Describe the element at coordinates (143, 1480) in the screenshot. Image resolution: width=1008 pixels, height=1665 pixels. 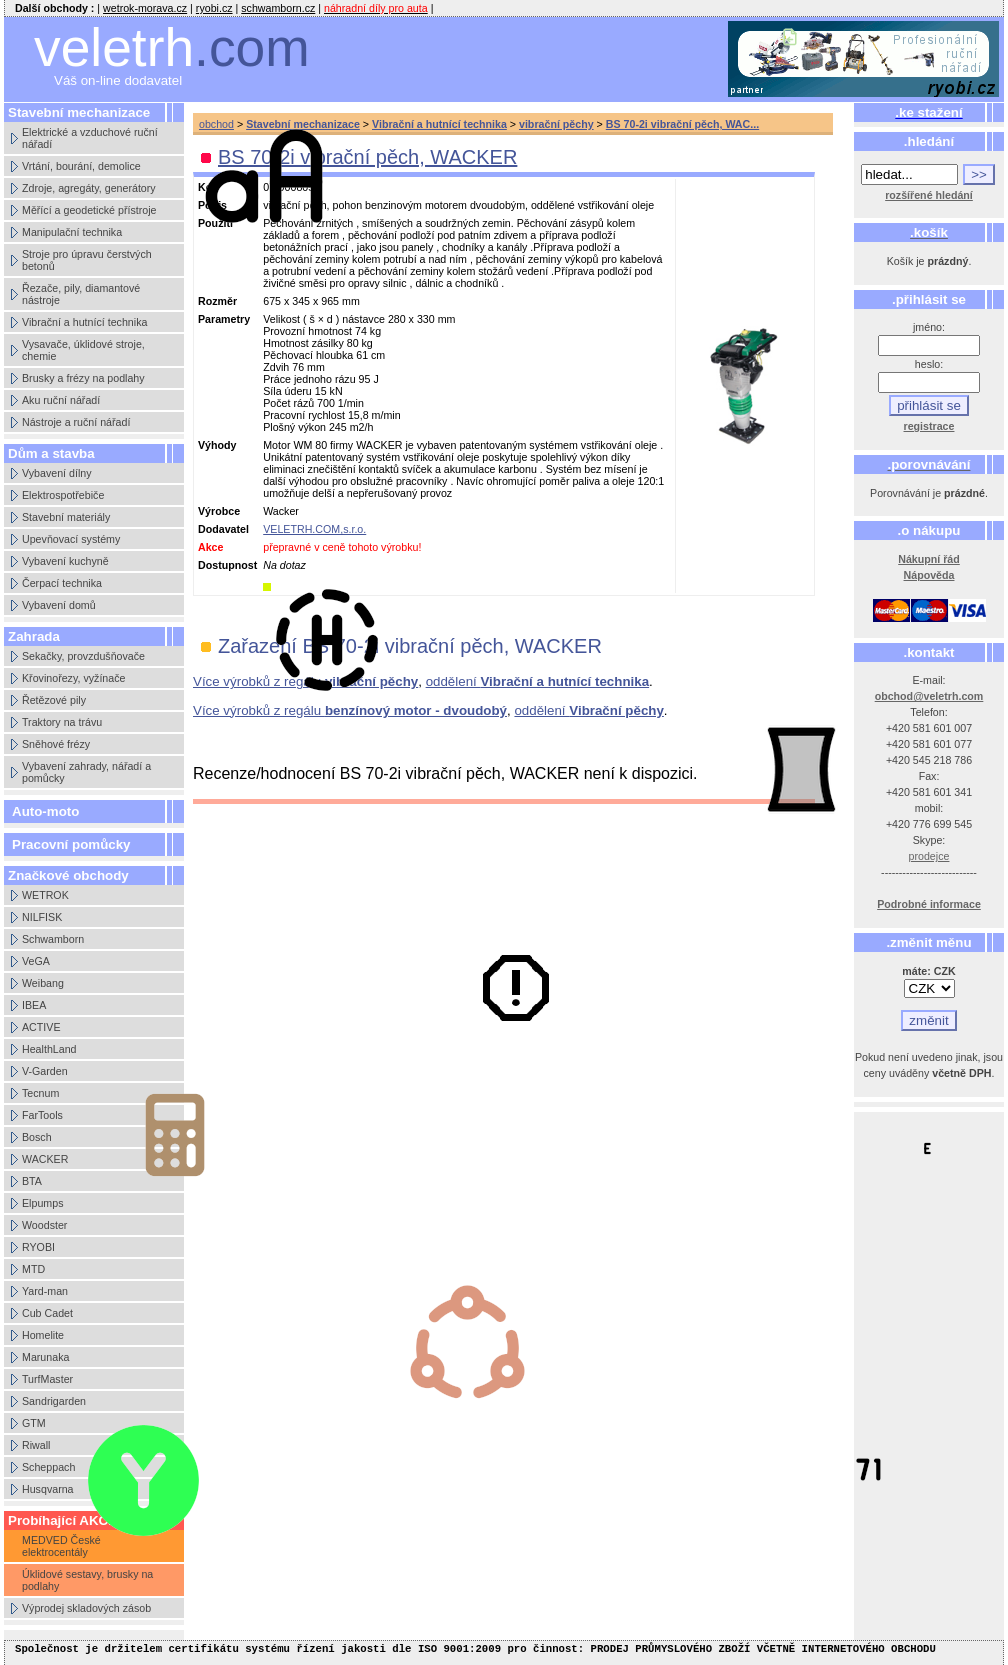
I see `press the Y button on xbox controller` at that location.